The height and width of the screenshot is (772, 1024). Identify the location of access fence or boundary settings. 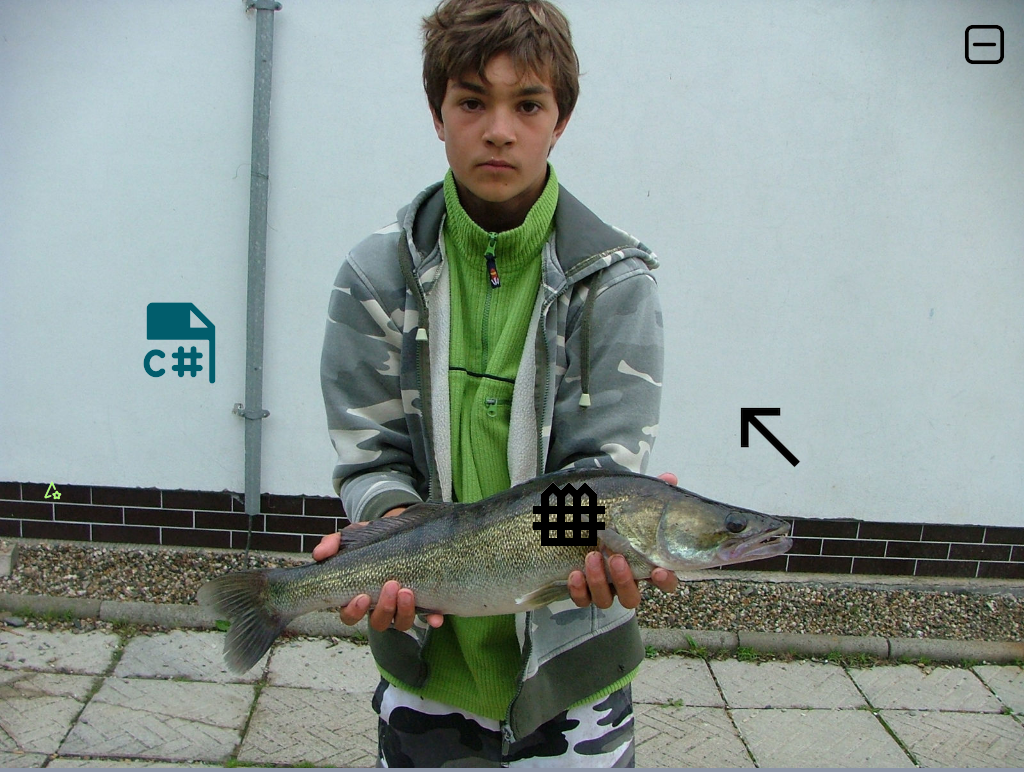
(569, 514).